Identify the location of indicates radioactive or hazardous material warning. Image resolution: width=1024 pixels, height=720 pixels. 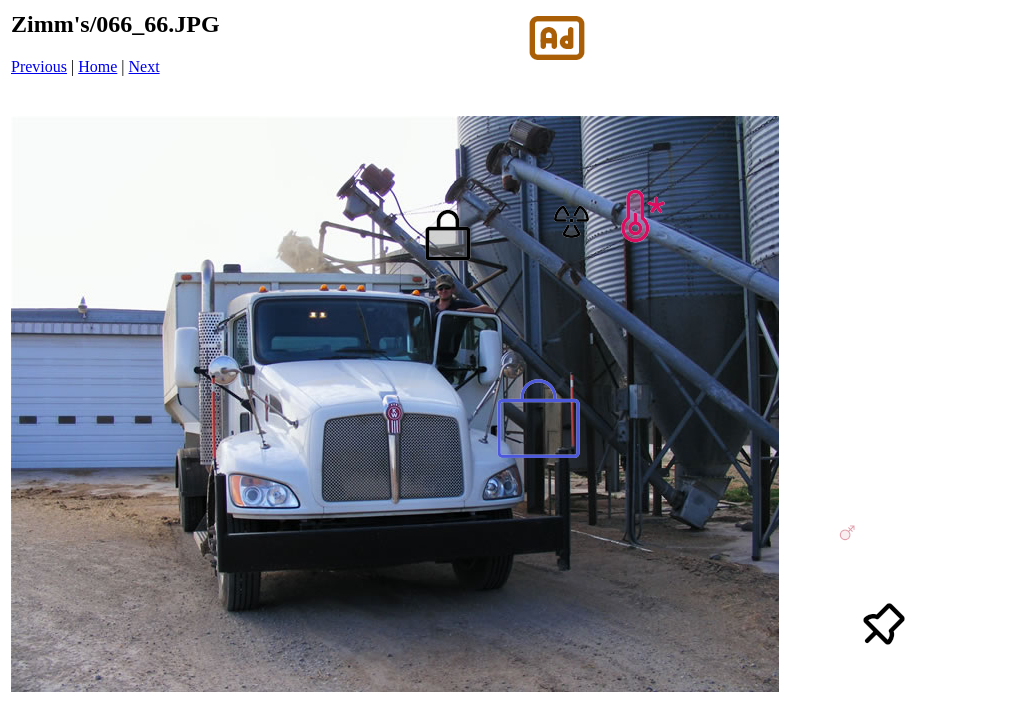
(571, 220).